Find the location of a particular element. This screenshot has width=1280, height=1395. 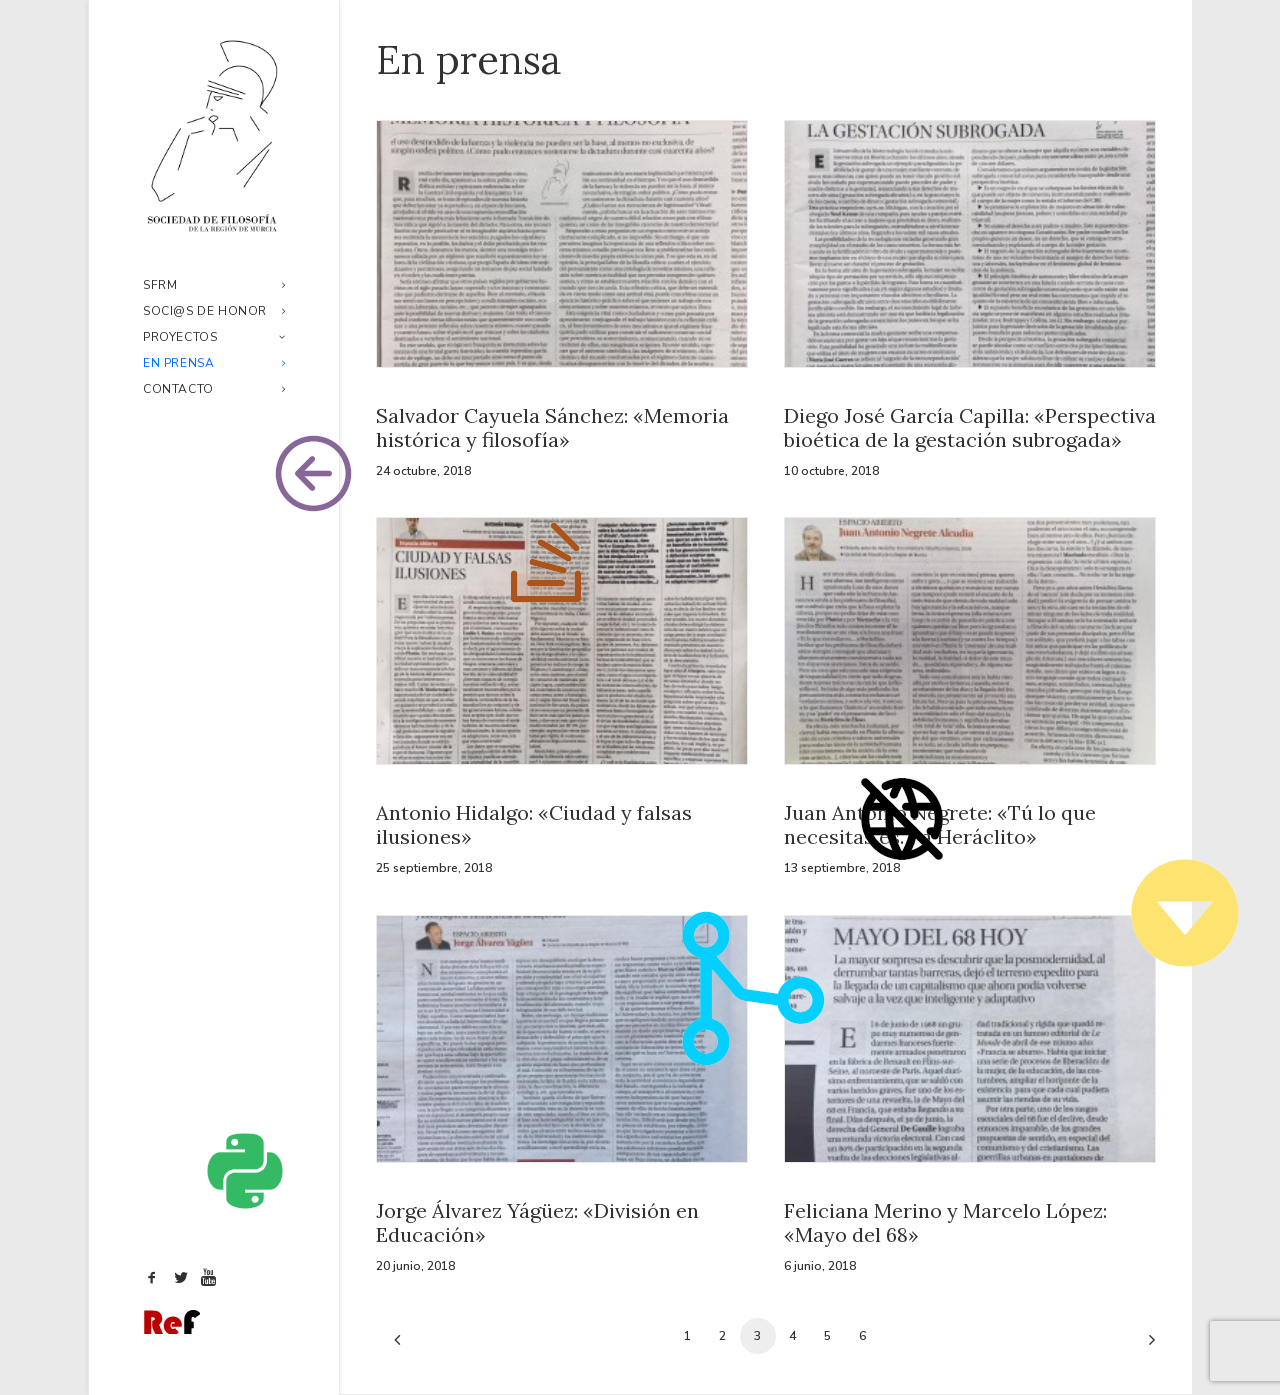

disable internet or web access is located at coordinates (902, 819).